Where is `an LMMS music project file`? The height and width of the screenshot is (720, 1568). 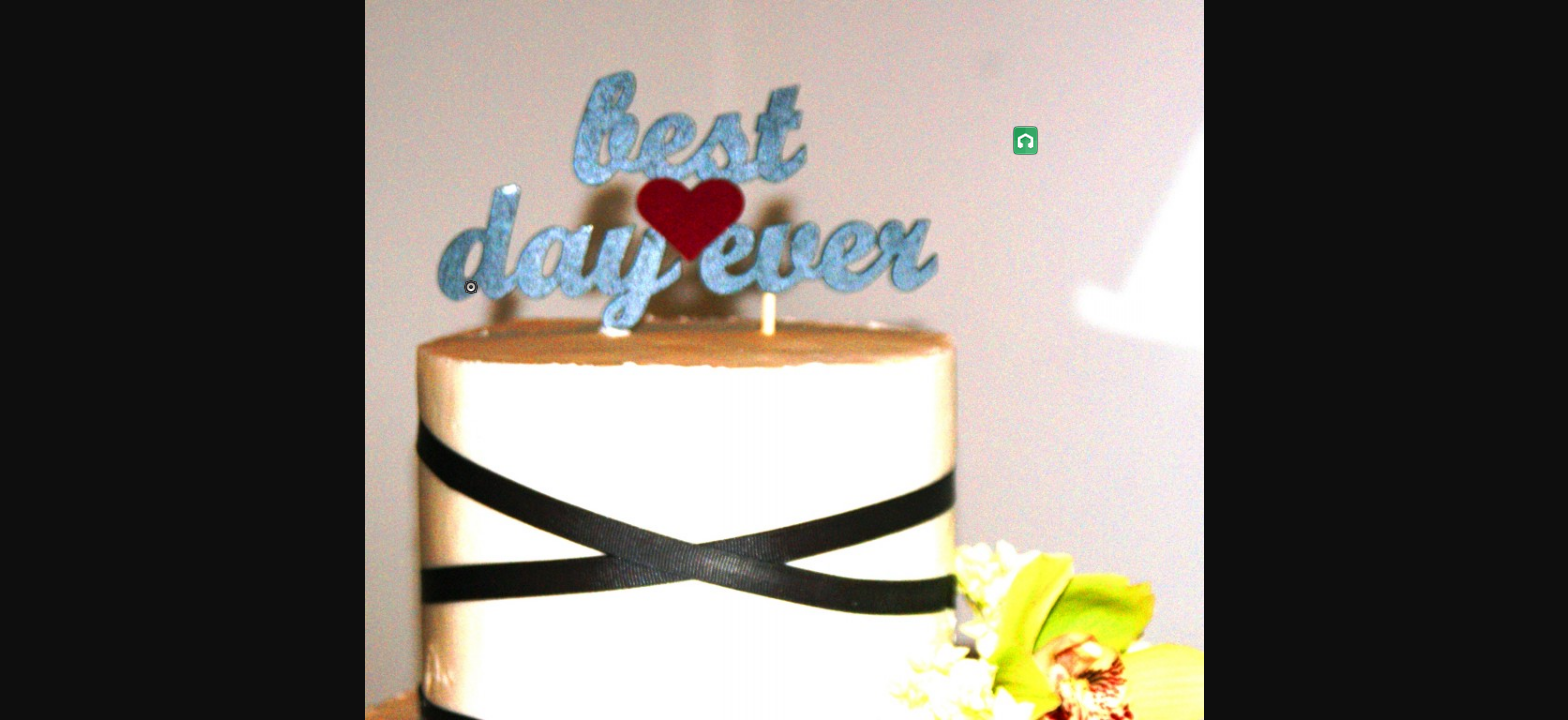 an LMMS music project file is located at coordinates (1025, 140).